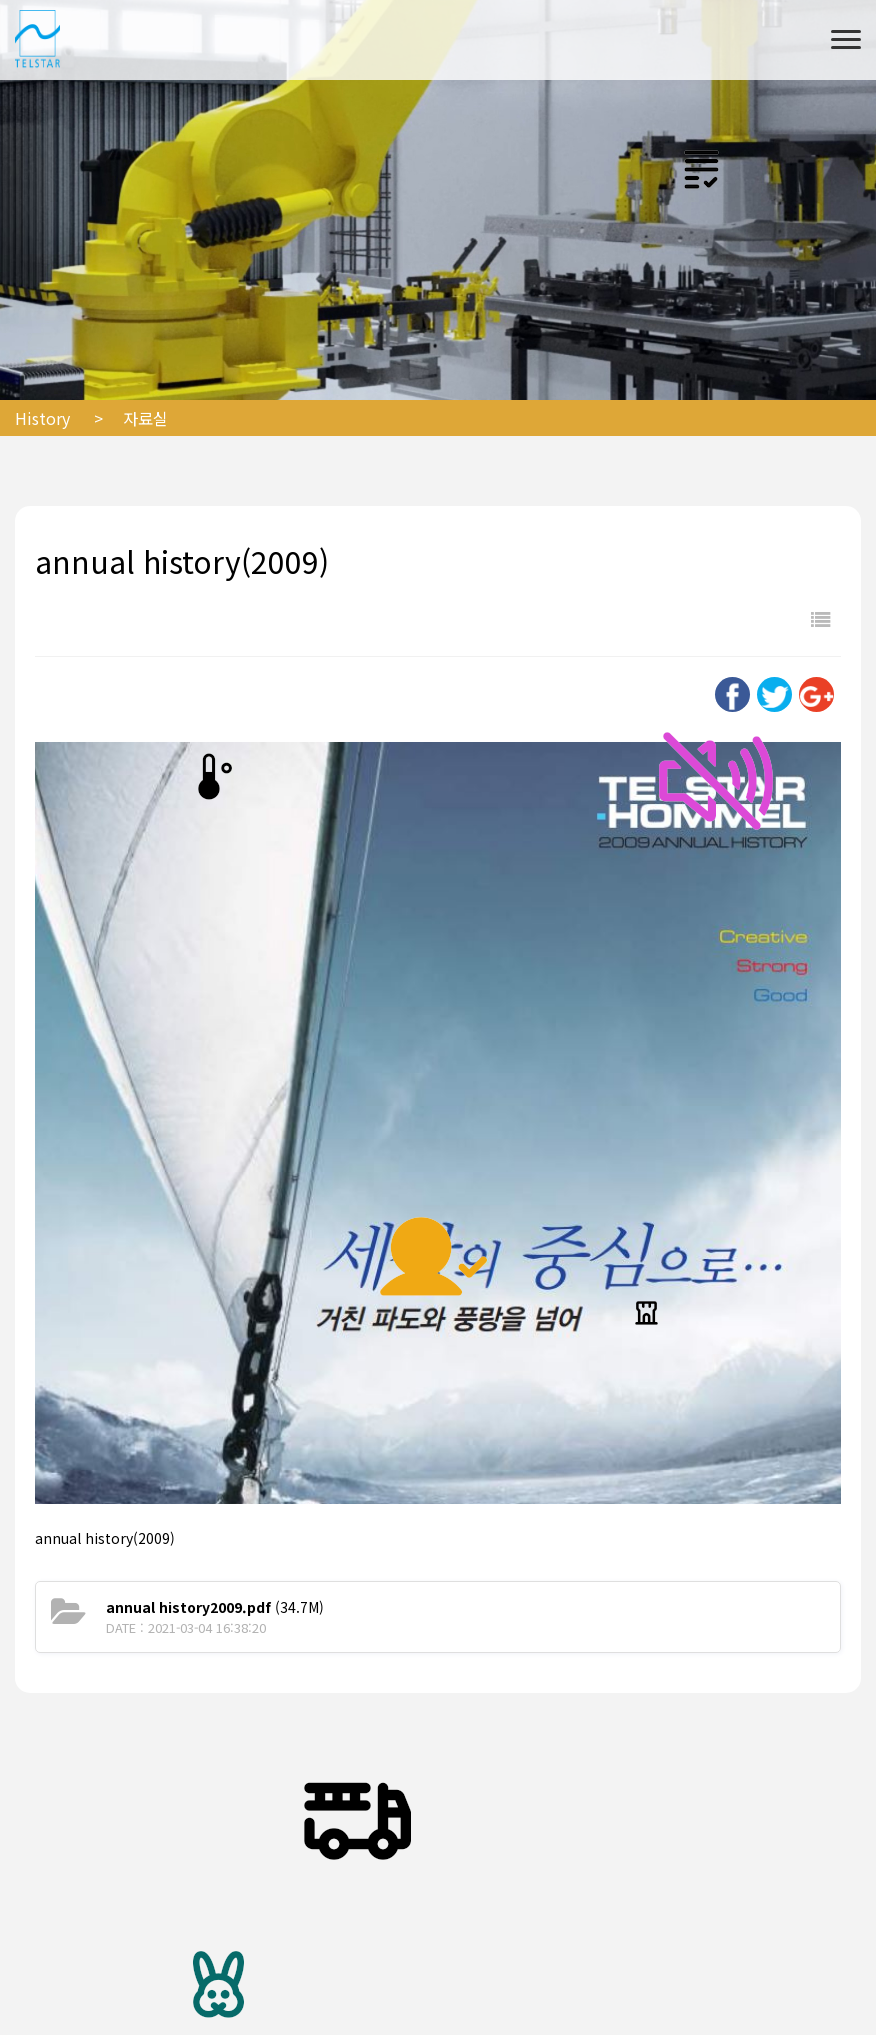  I want to click on access castle or fortress-themed game content, so click(646, 1312).